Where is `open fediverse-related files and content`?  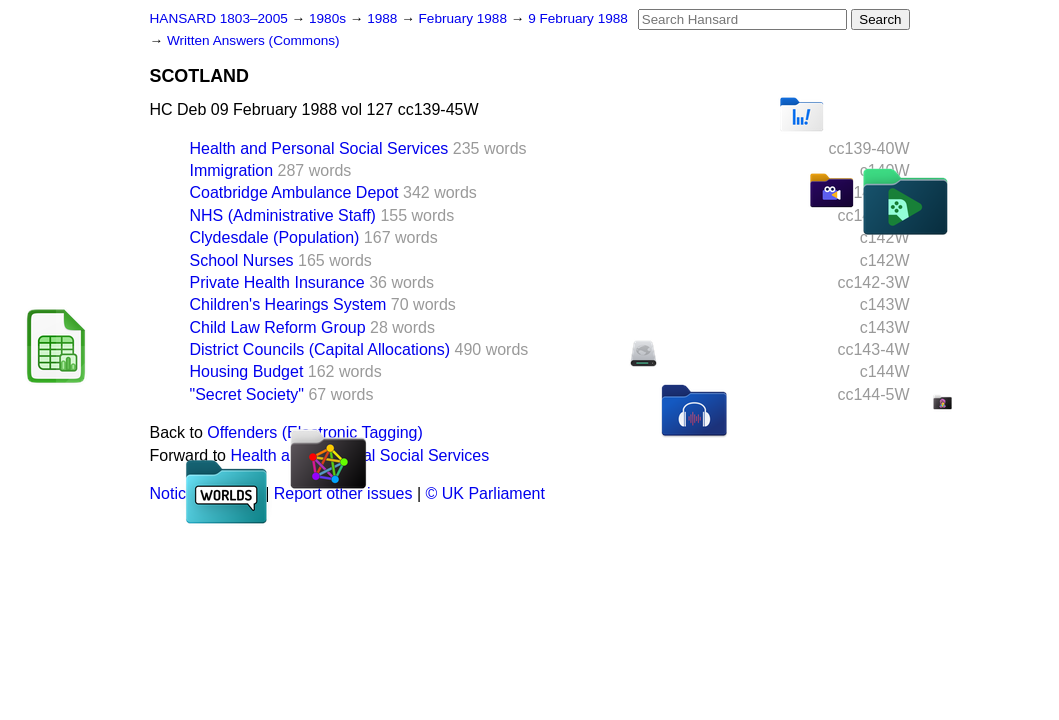 open fediverse-related files and content is located at coordinates (328, 461).